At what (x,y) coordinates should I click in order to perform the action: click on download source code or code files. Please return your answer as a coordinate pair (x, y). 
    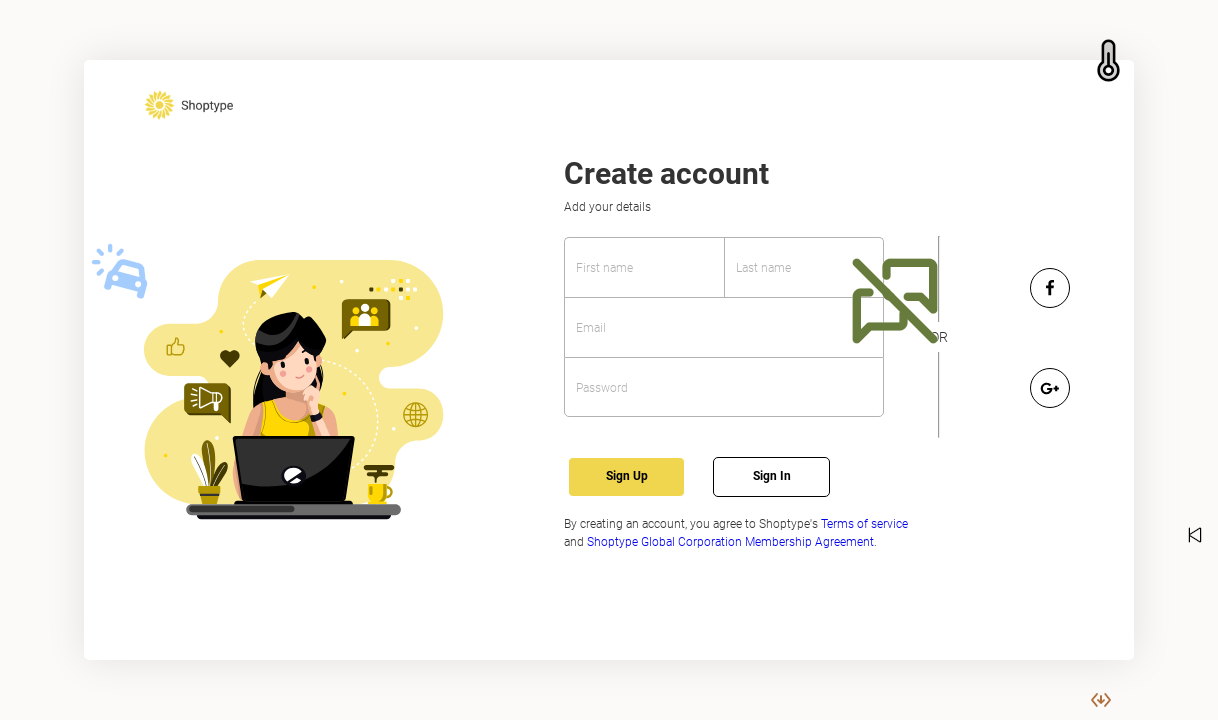
    Looking at the image, I should click on (1101, 700).